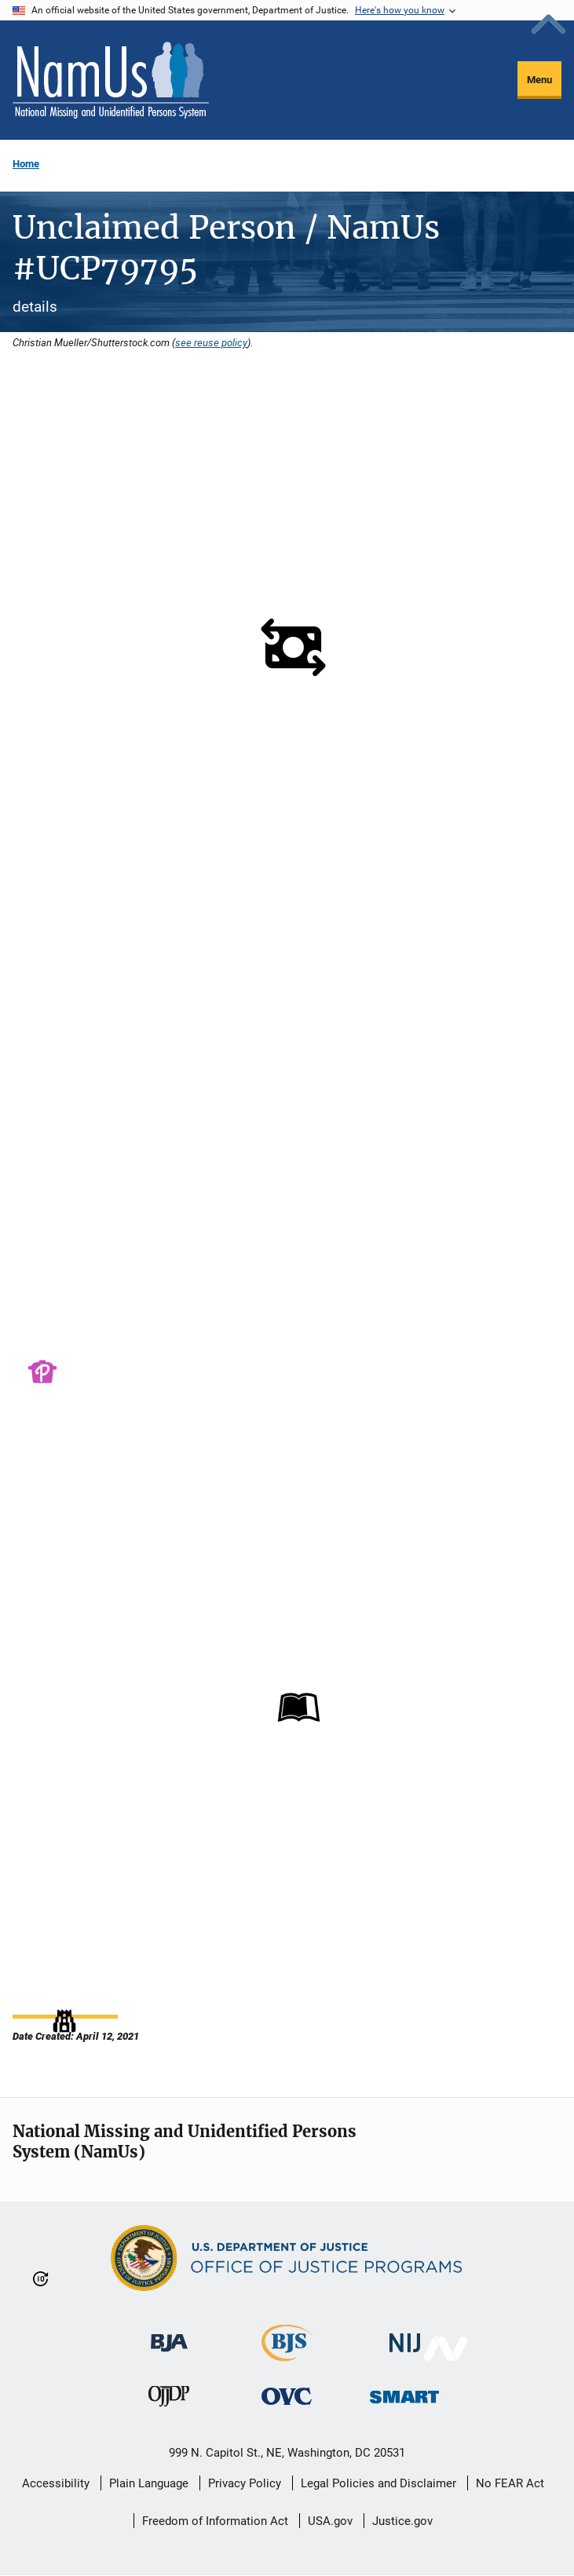 This screenshot has height=2576, width=574. I want to click on collapse an expanded section, so click(548, 26).